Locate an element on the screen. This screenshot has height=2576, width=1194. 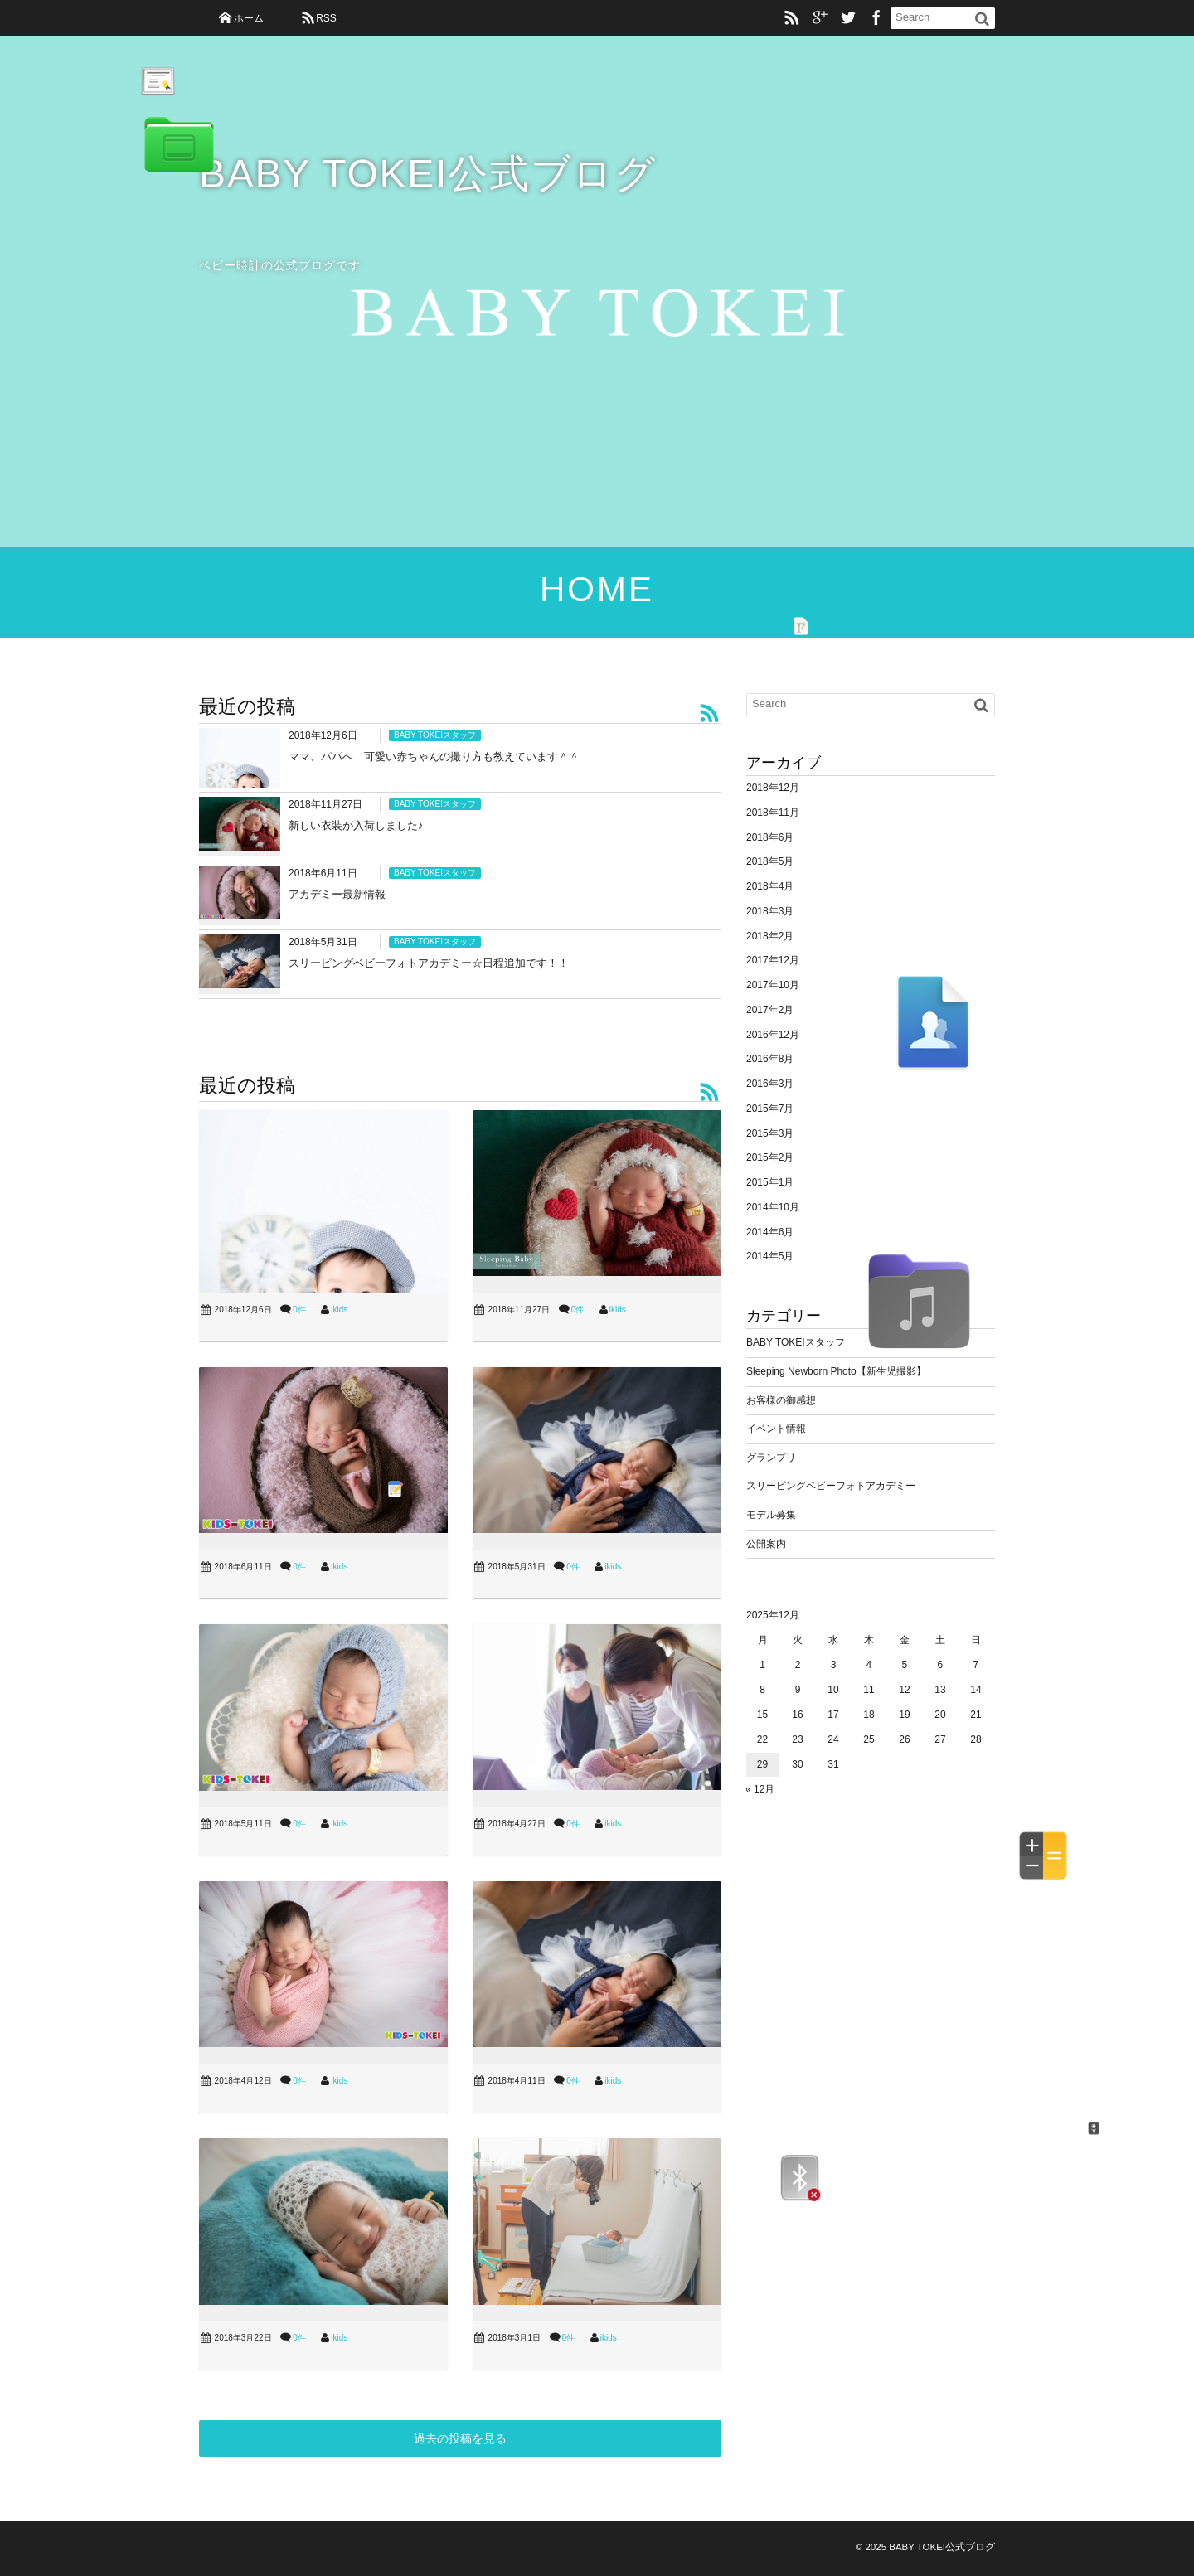
bluetooth is currently disabled is located at coordinates (799, 2177).